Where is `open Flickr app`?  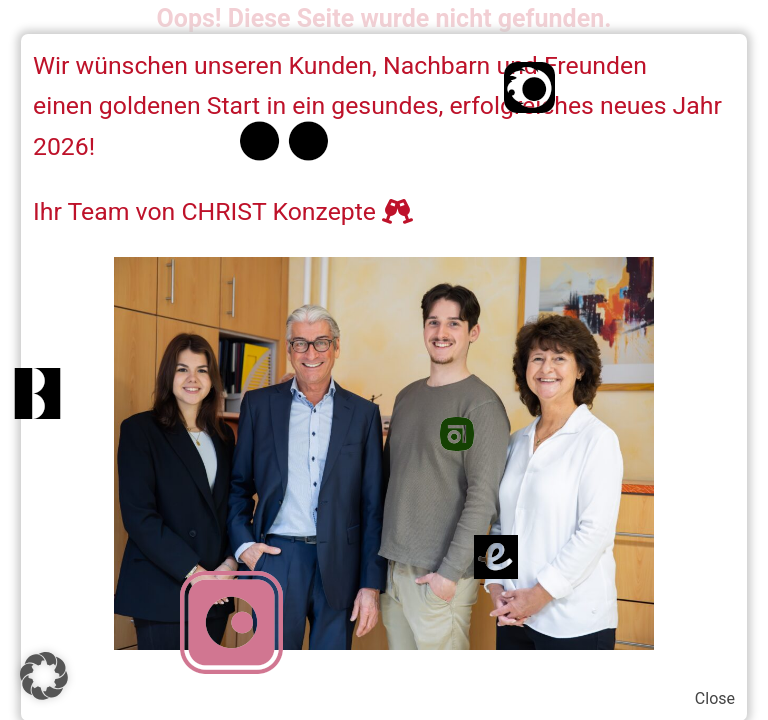
open Flickr app is located at coordinates (284, 141).